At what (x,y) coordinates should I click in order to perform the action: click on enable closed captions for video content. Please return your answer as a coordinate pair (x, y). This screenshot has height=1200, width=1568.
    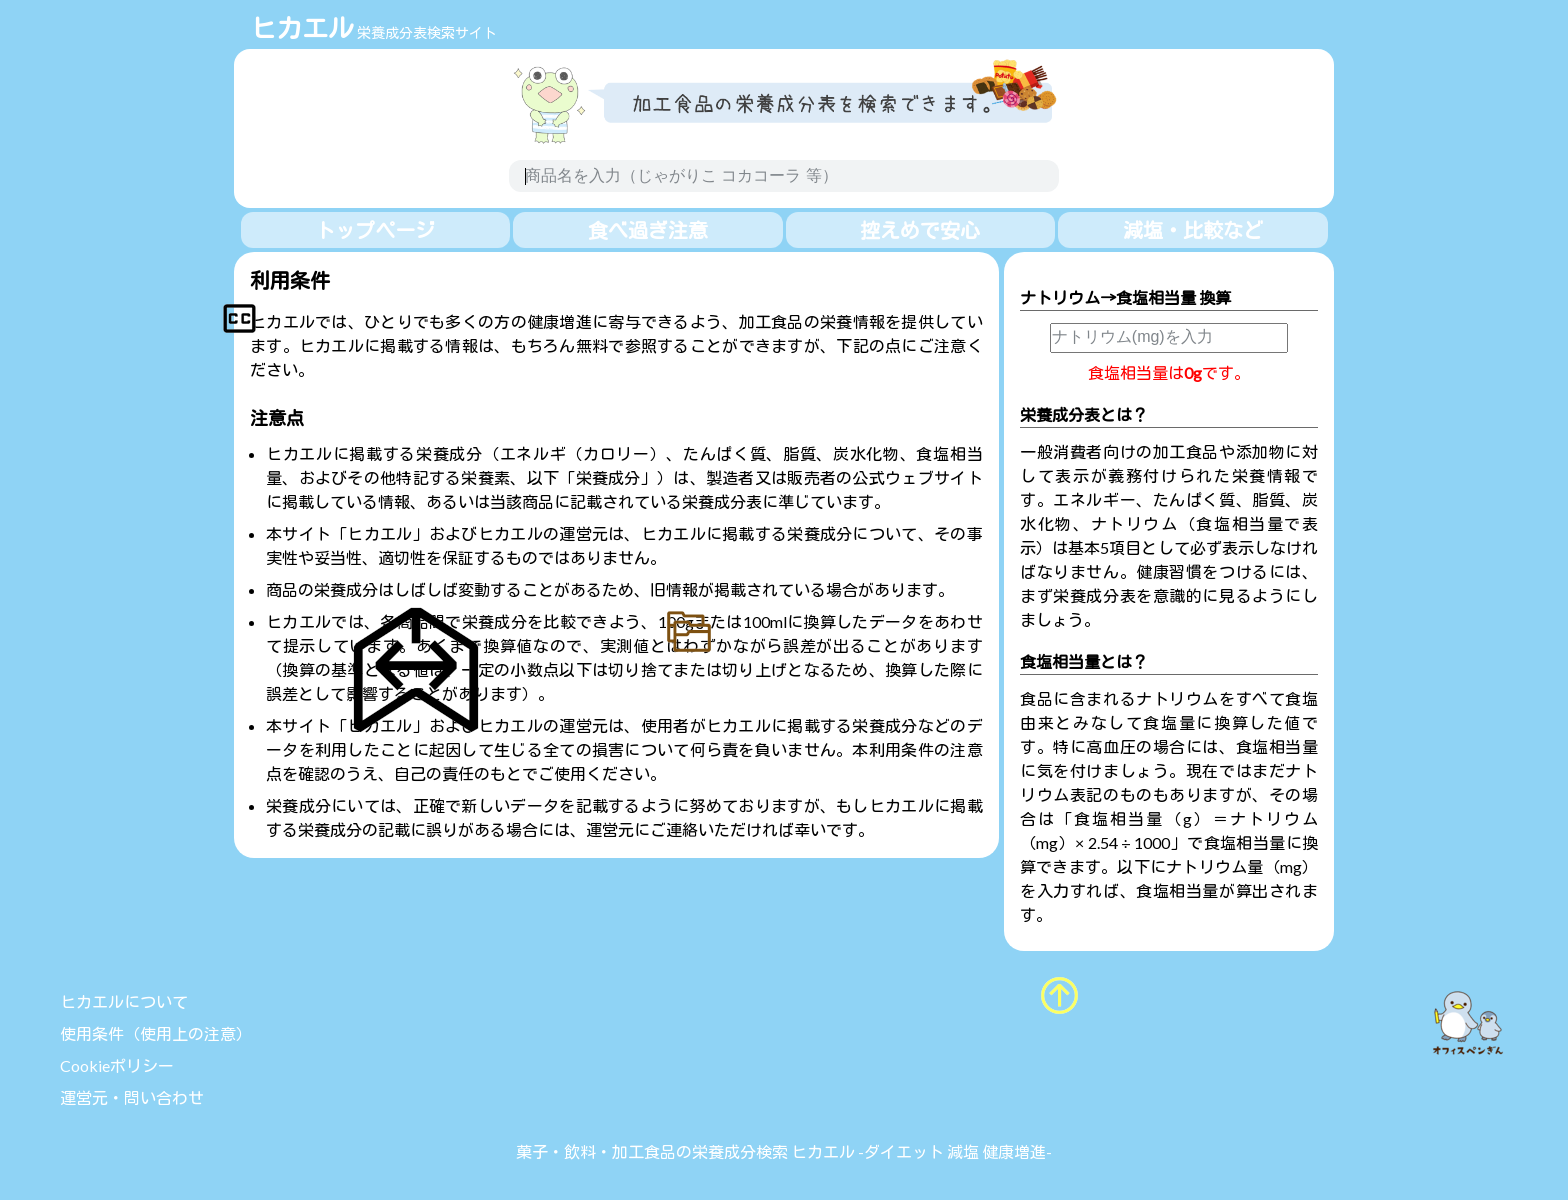
    Looking at the image, I should click on (239, 318).